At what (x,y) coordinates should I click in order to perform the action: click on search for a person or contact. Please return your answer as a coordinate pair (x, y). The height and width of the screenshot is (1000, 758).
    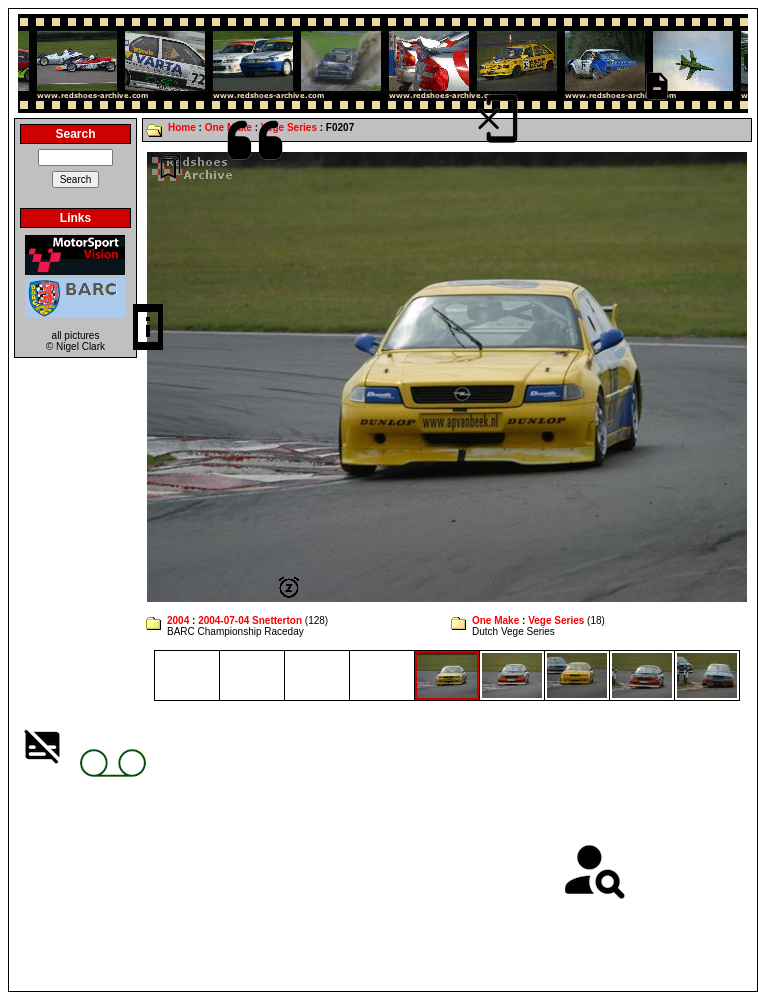
    Looking at the image, I should click on (595, 869).